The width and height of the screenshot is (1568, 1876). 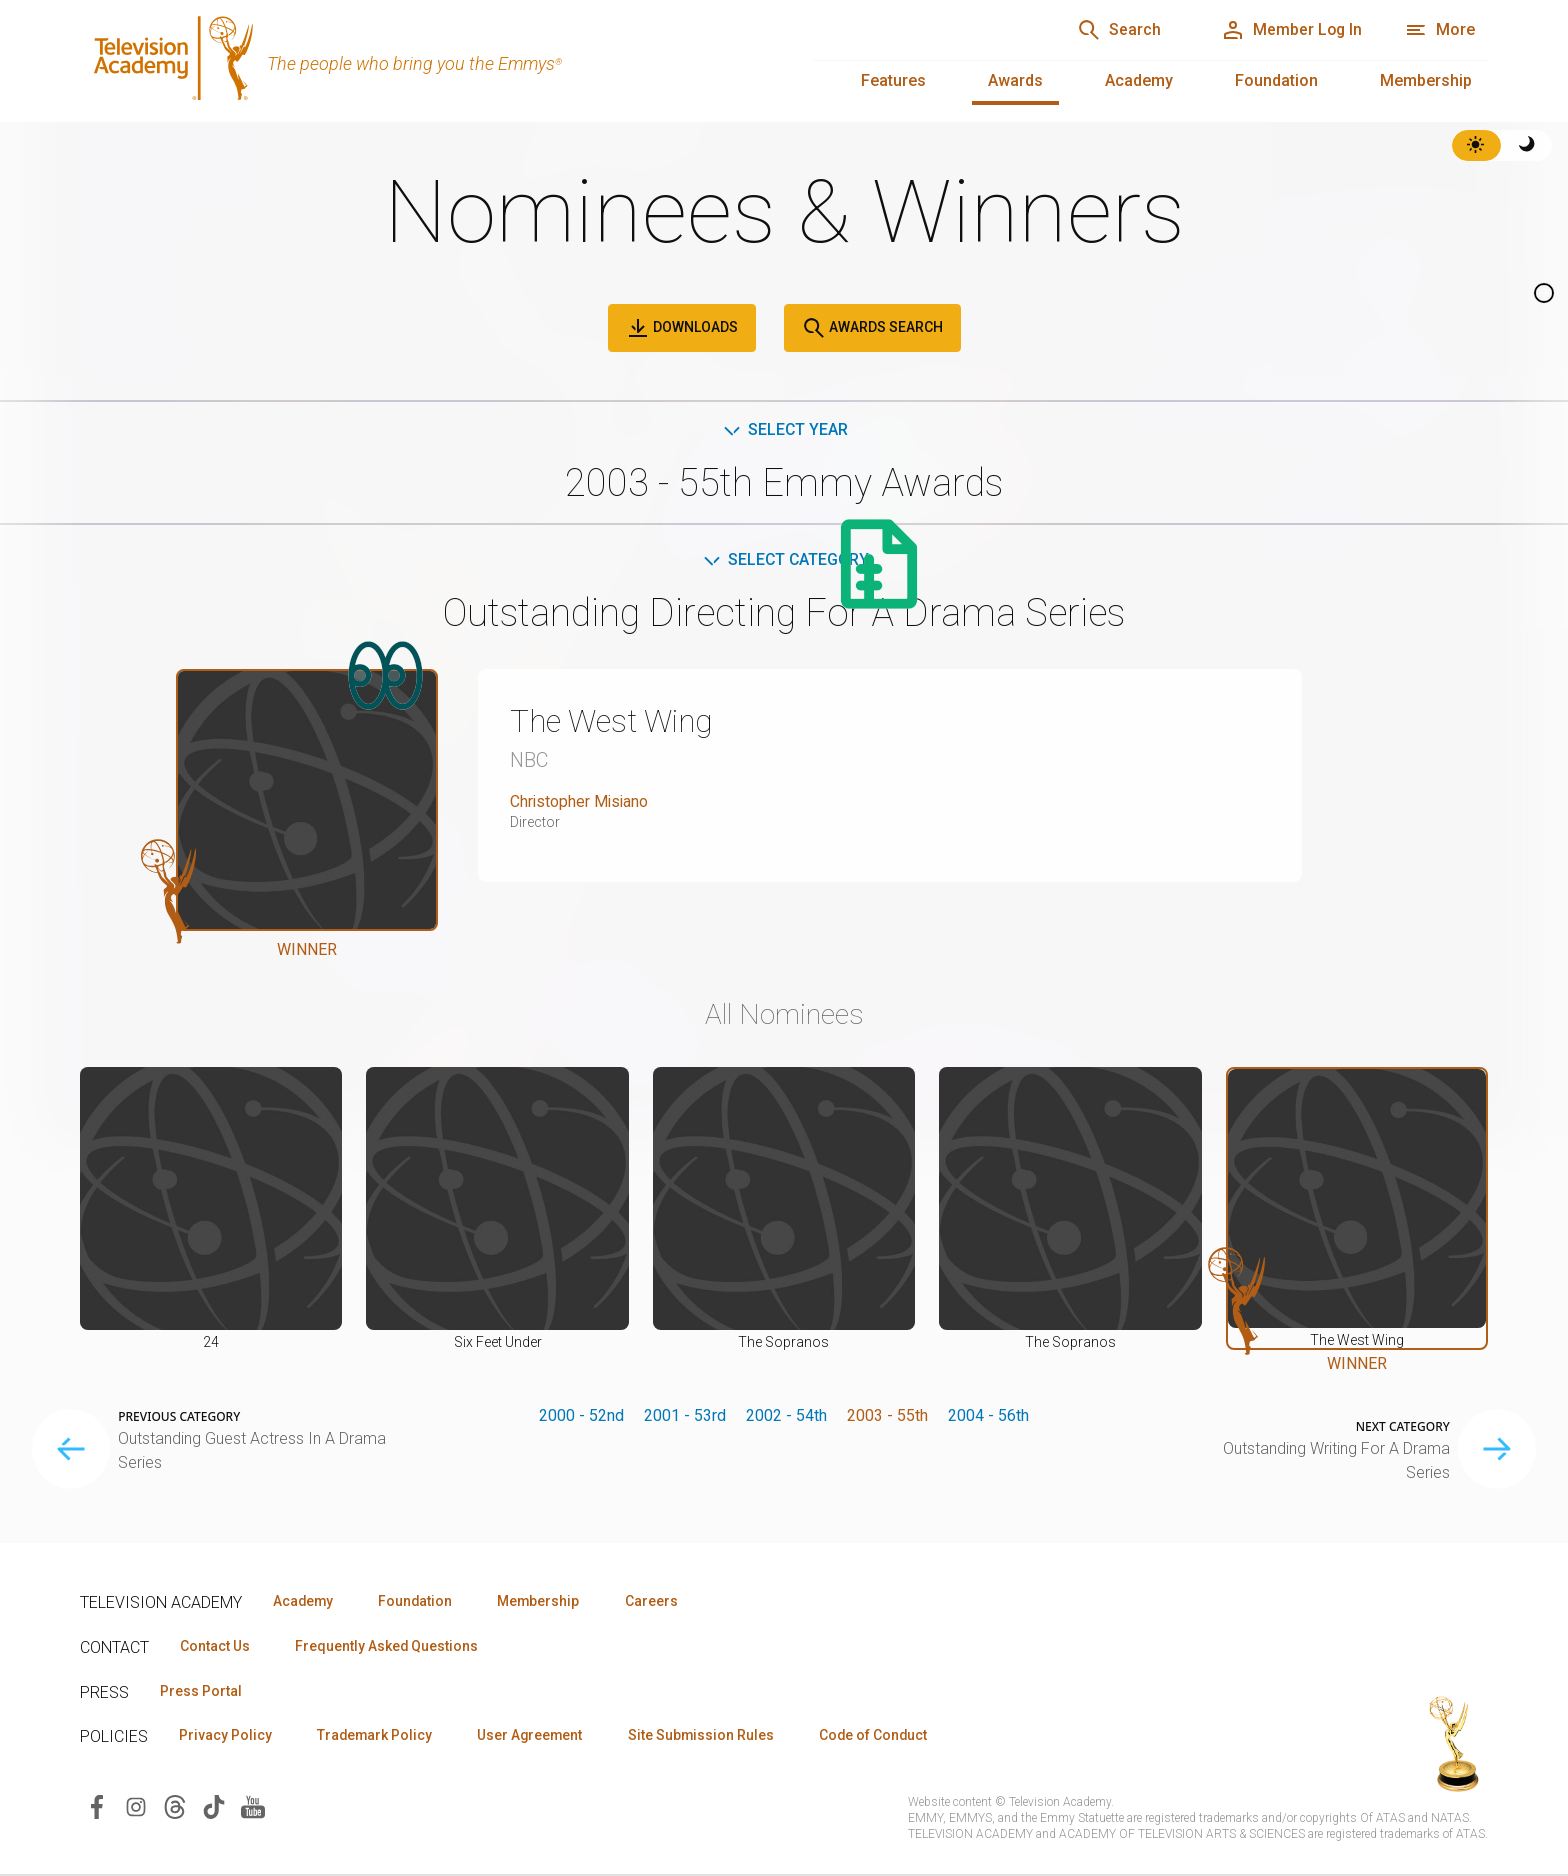 I want to click on access compressed or archived files, so click(x=879, y=564).